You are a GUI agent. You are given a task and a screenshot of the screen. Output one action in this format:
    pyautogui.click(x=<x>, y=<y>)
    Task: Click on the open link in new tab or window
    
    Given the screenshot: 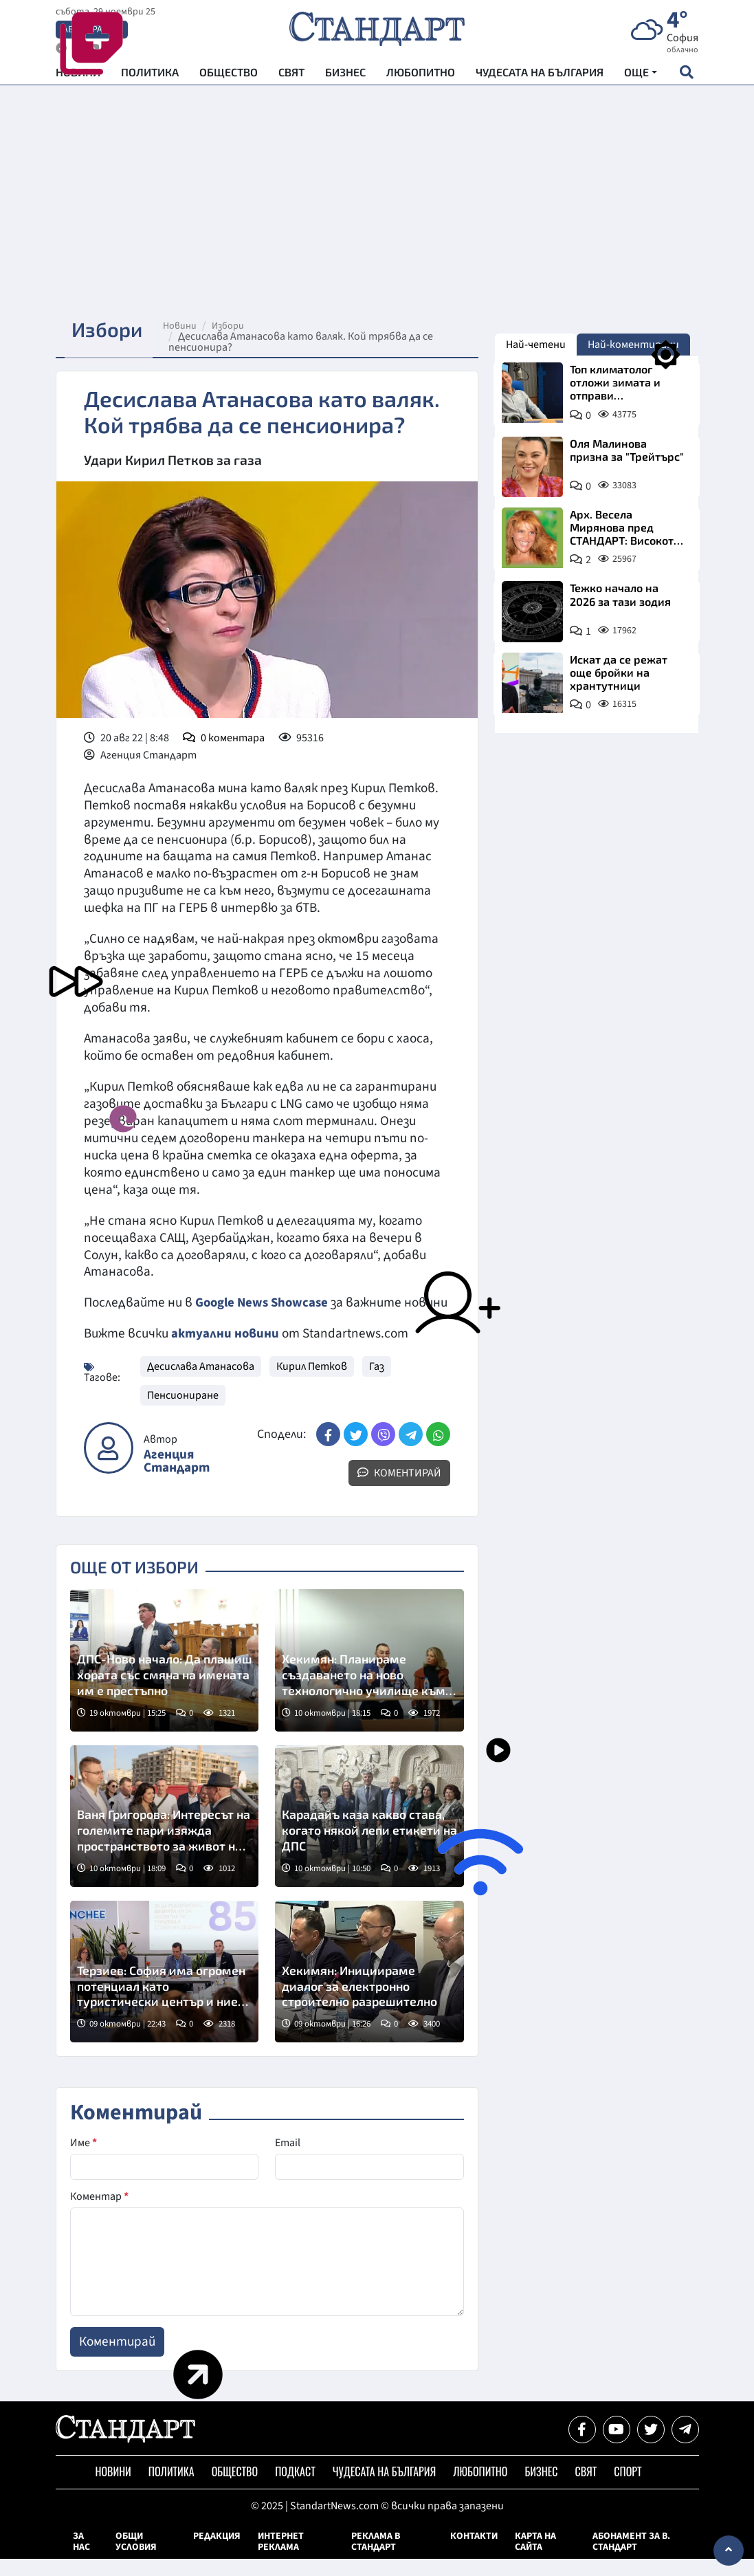 What is the action you would take?
    pyautogui.click(x=198, y=2375)
    